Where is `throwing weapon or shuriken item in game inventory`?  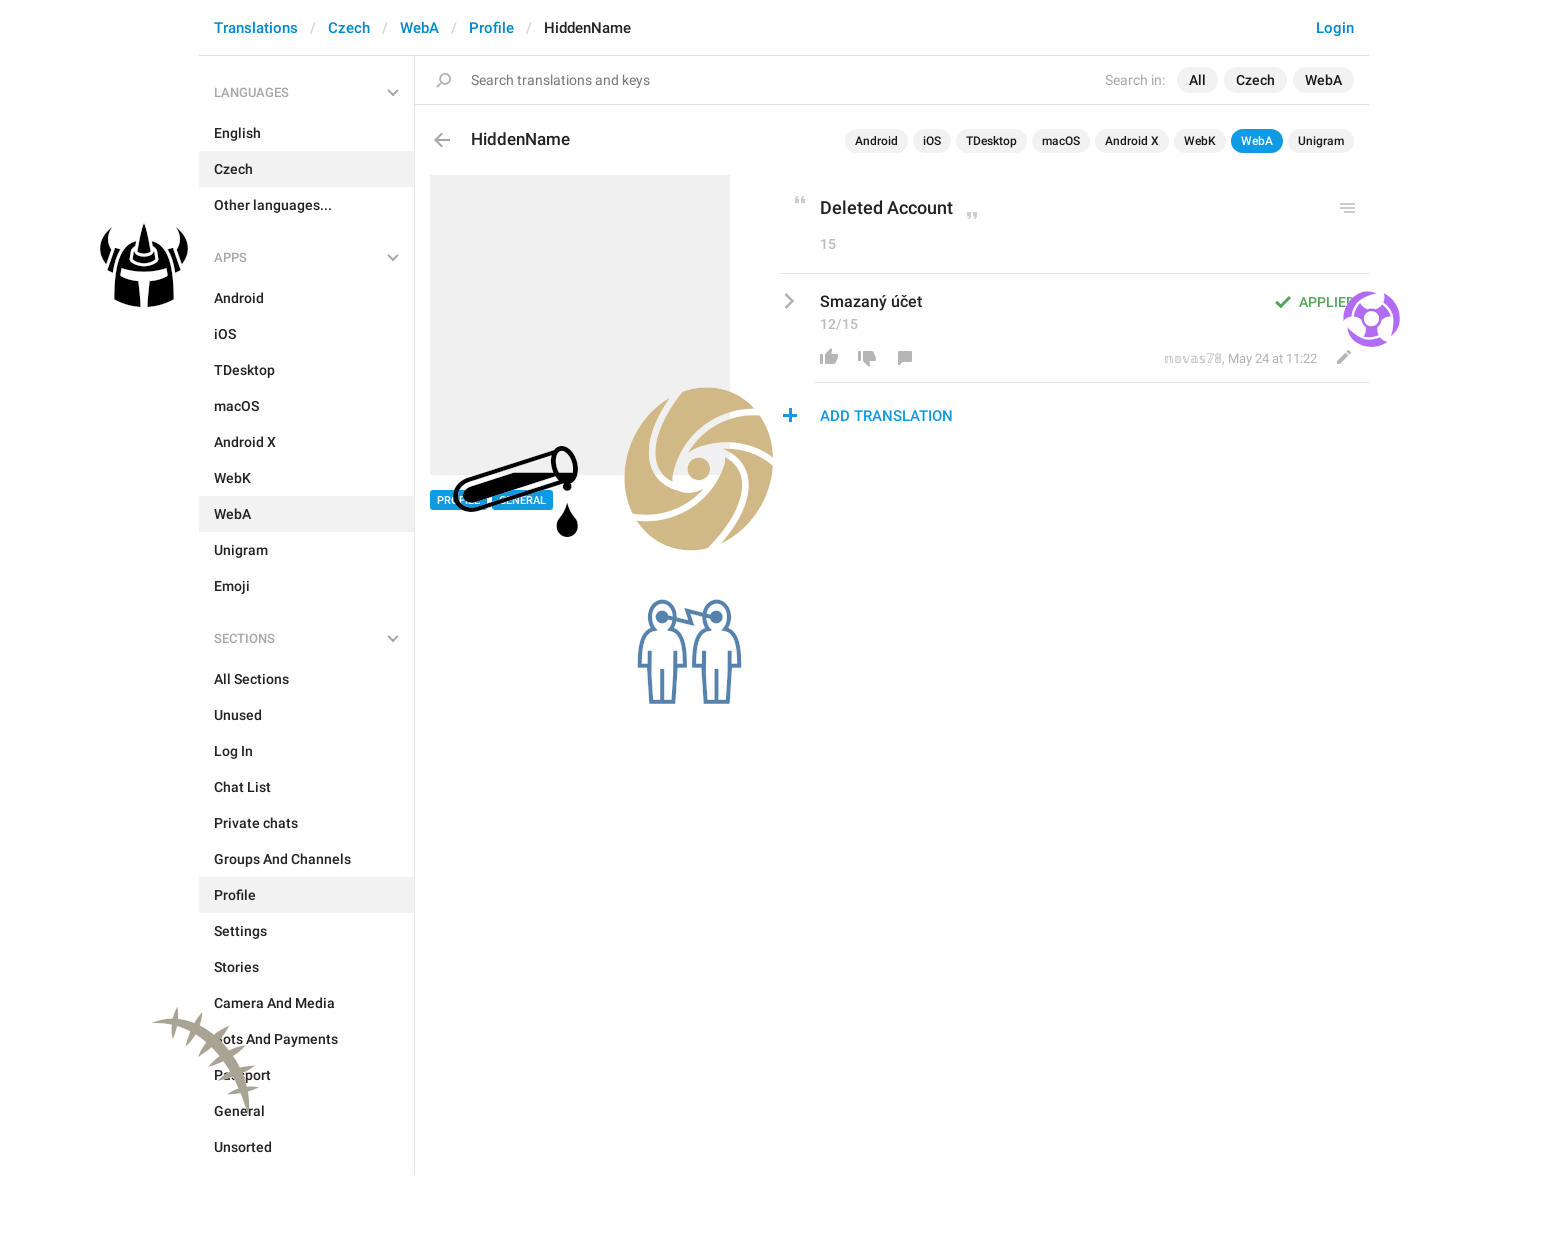
throwing weapon or shuriken item in game inventory is located at coordinates (1371, 318).